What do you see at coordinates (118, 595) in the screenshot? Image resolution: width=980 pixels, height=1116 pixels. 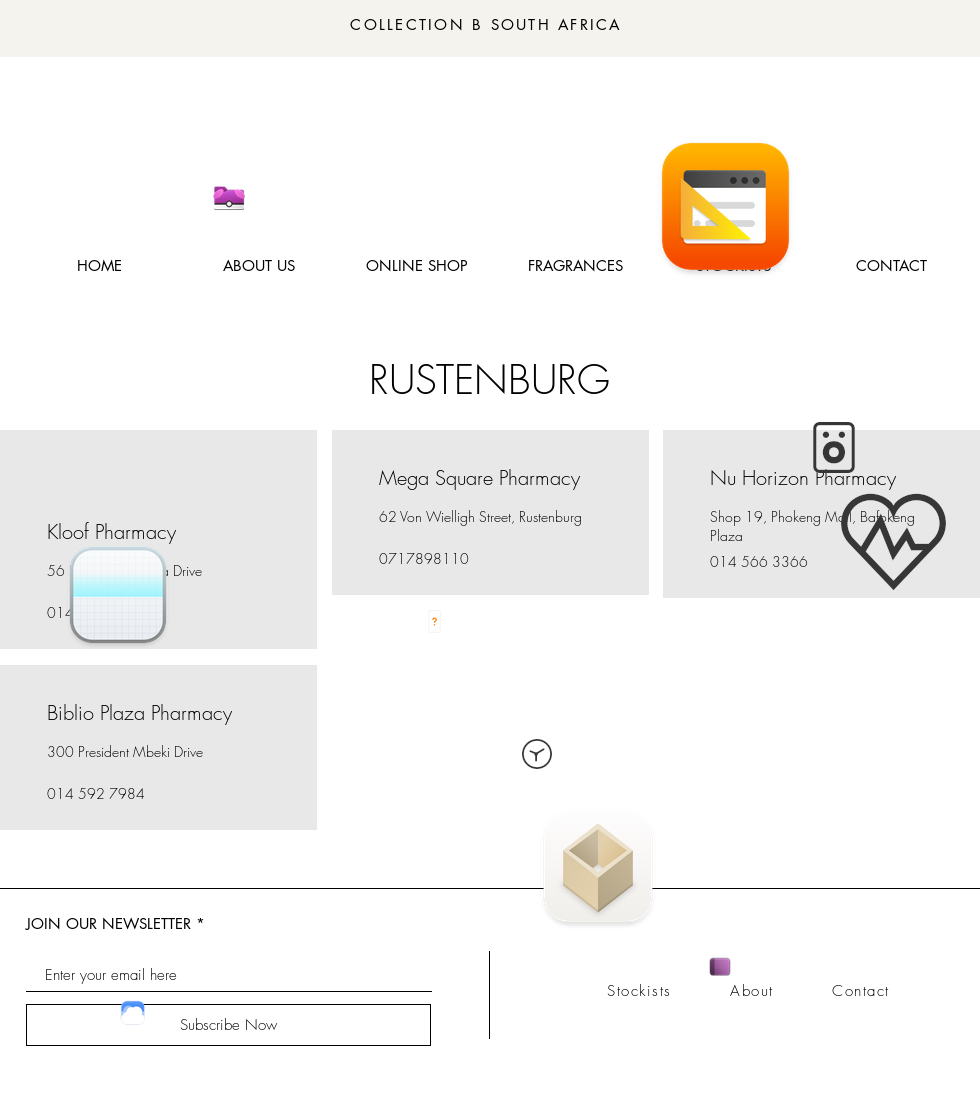 I see `open document scanner app` at bounding box center [118, 595].